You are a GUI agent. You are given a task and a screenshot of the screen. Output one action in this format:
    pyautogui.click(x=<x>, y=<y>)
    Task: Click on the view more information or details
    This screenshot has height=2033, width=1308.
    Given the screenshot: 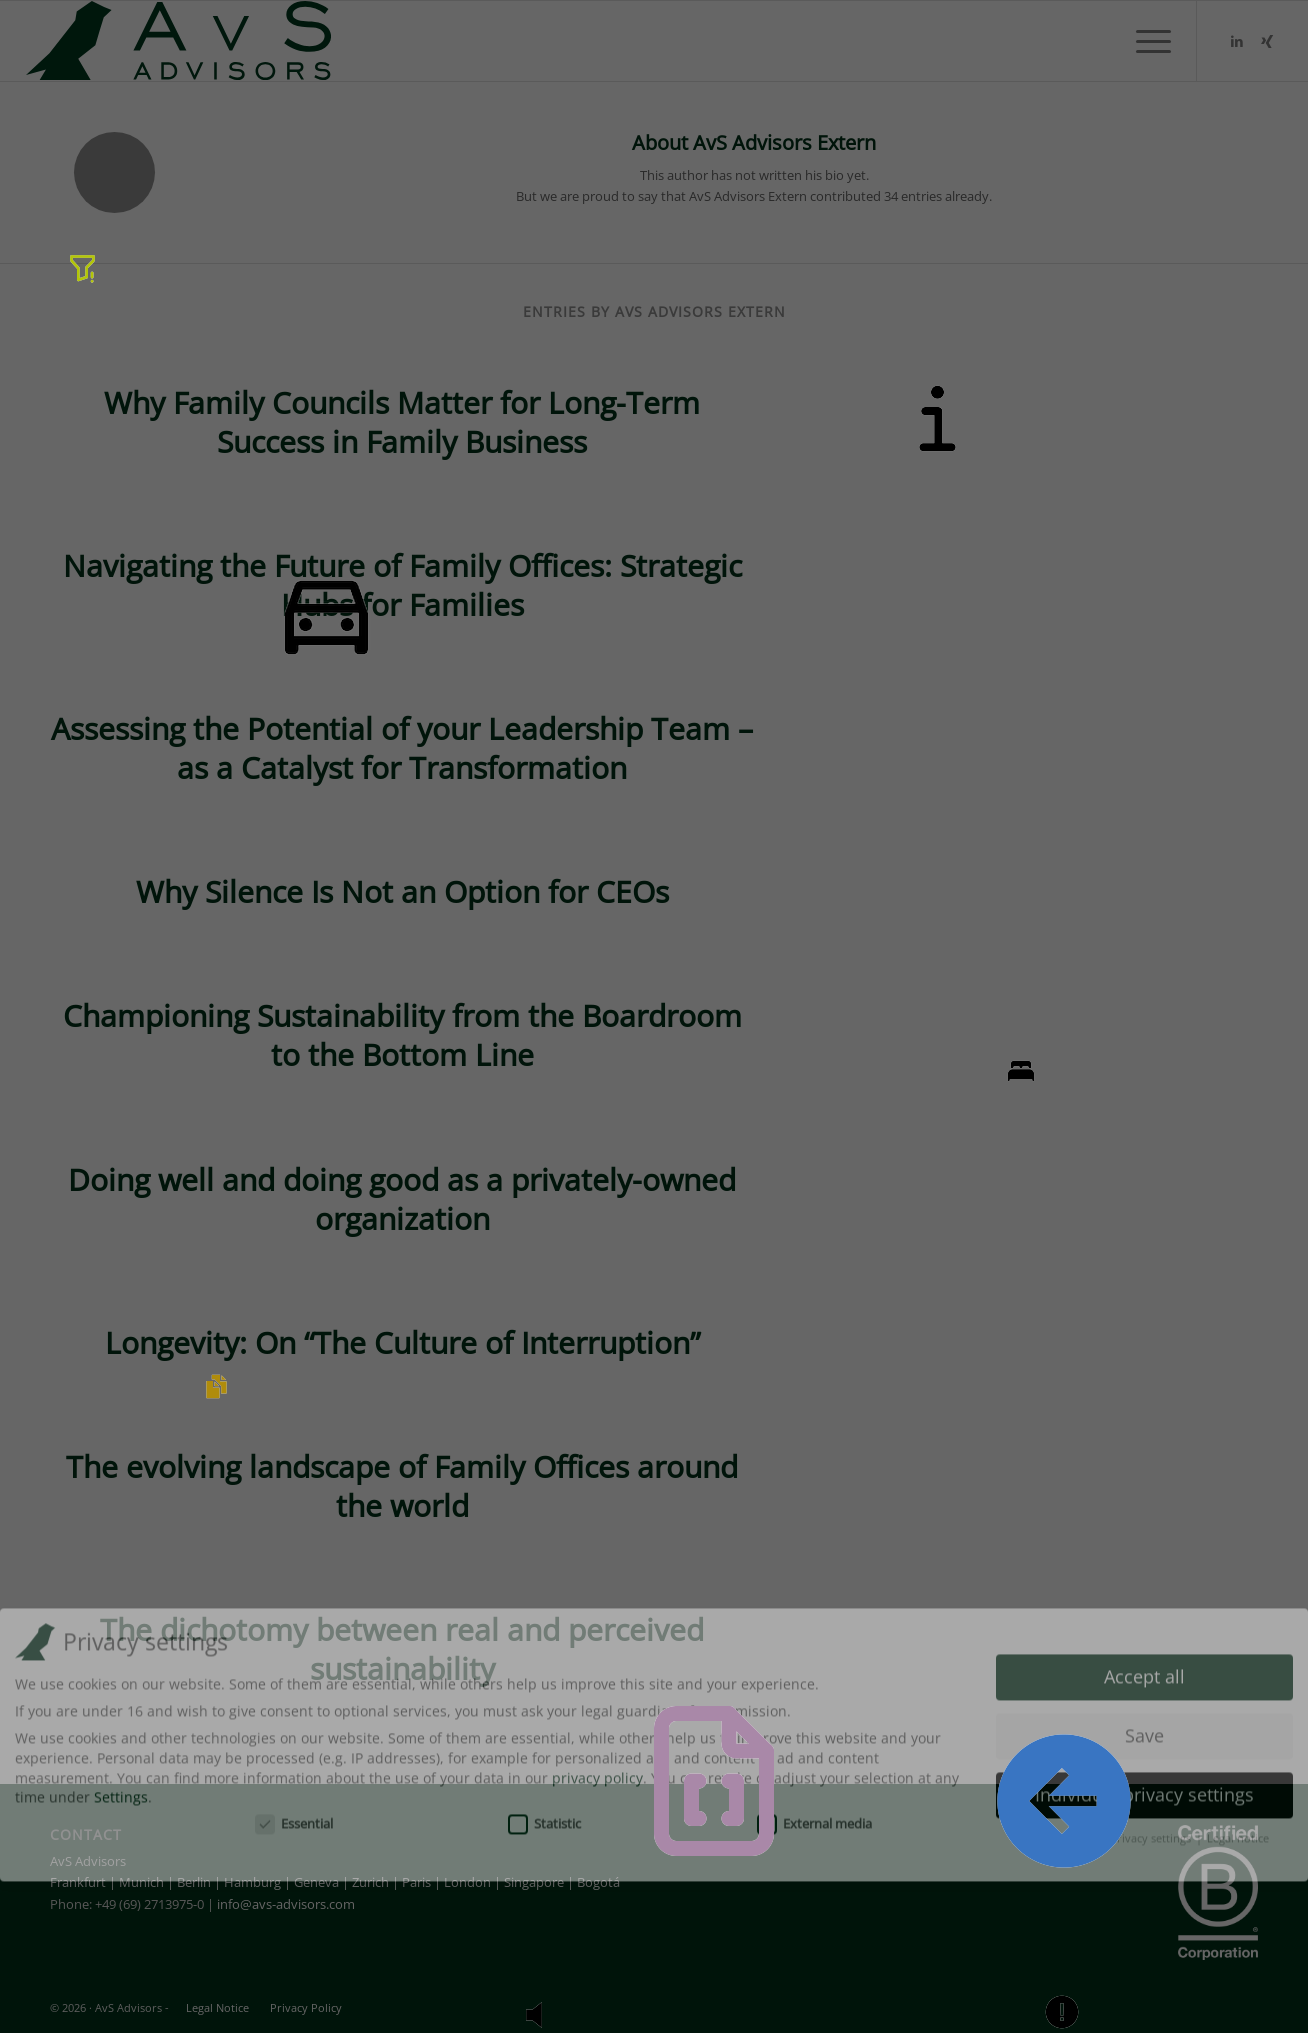 What is the action you would take?
    pyautogui.click(x=937, y=418)
    